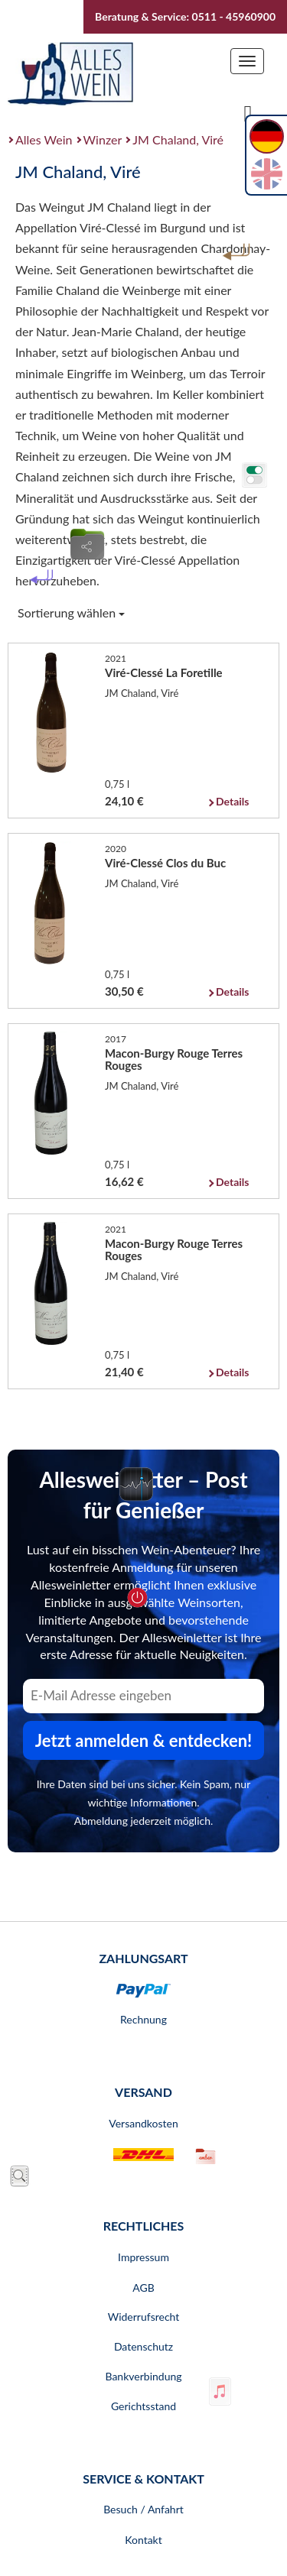 The height and width of the screenshot is (2576, 287). What do you see at coordinates (236, 250) in the screenshot?
I see `reply to all recipients of an email` at bounding box center [236, 250].